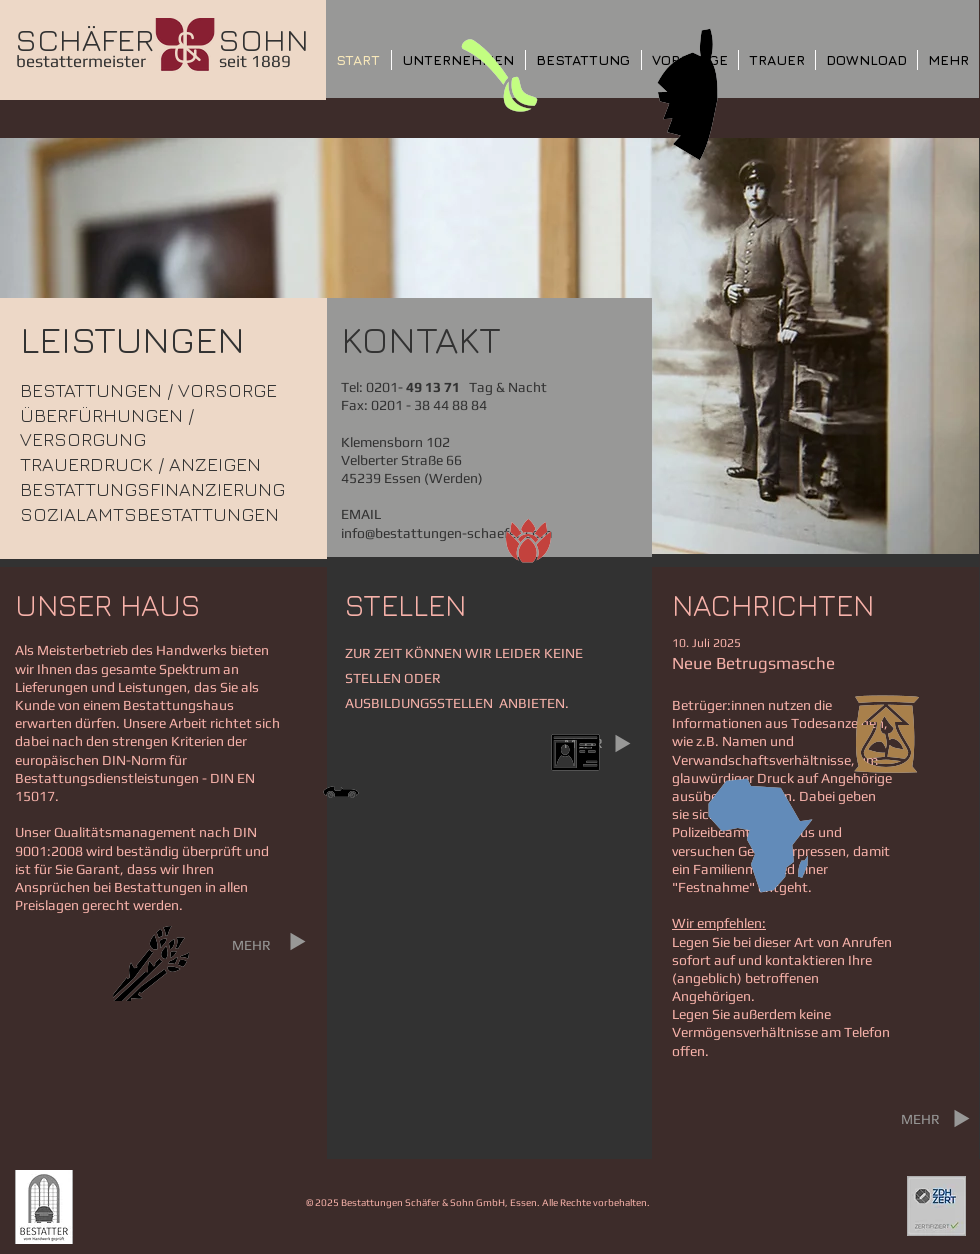  Describe the element at coordinates (760, 835) in the screenshot. I see `select africa as your region` at that location.